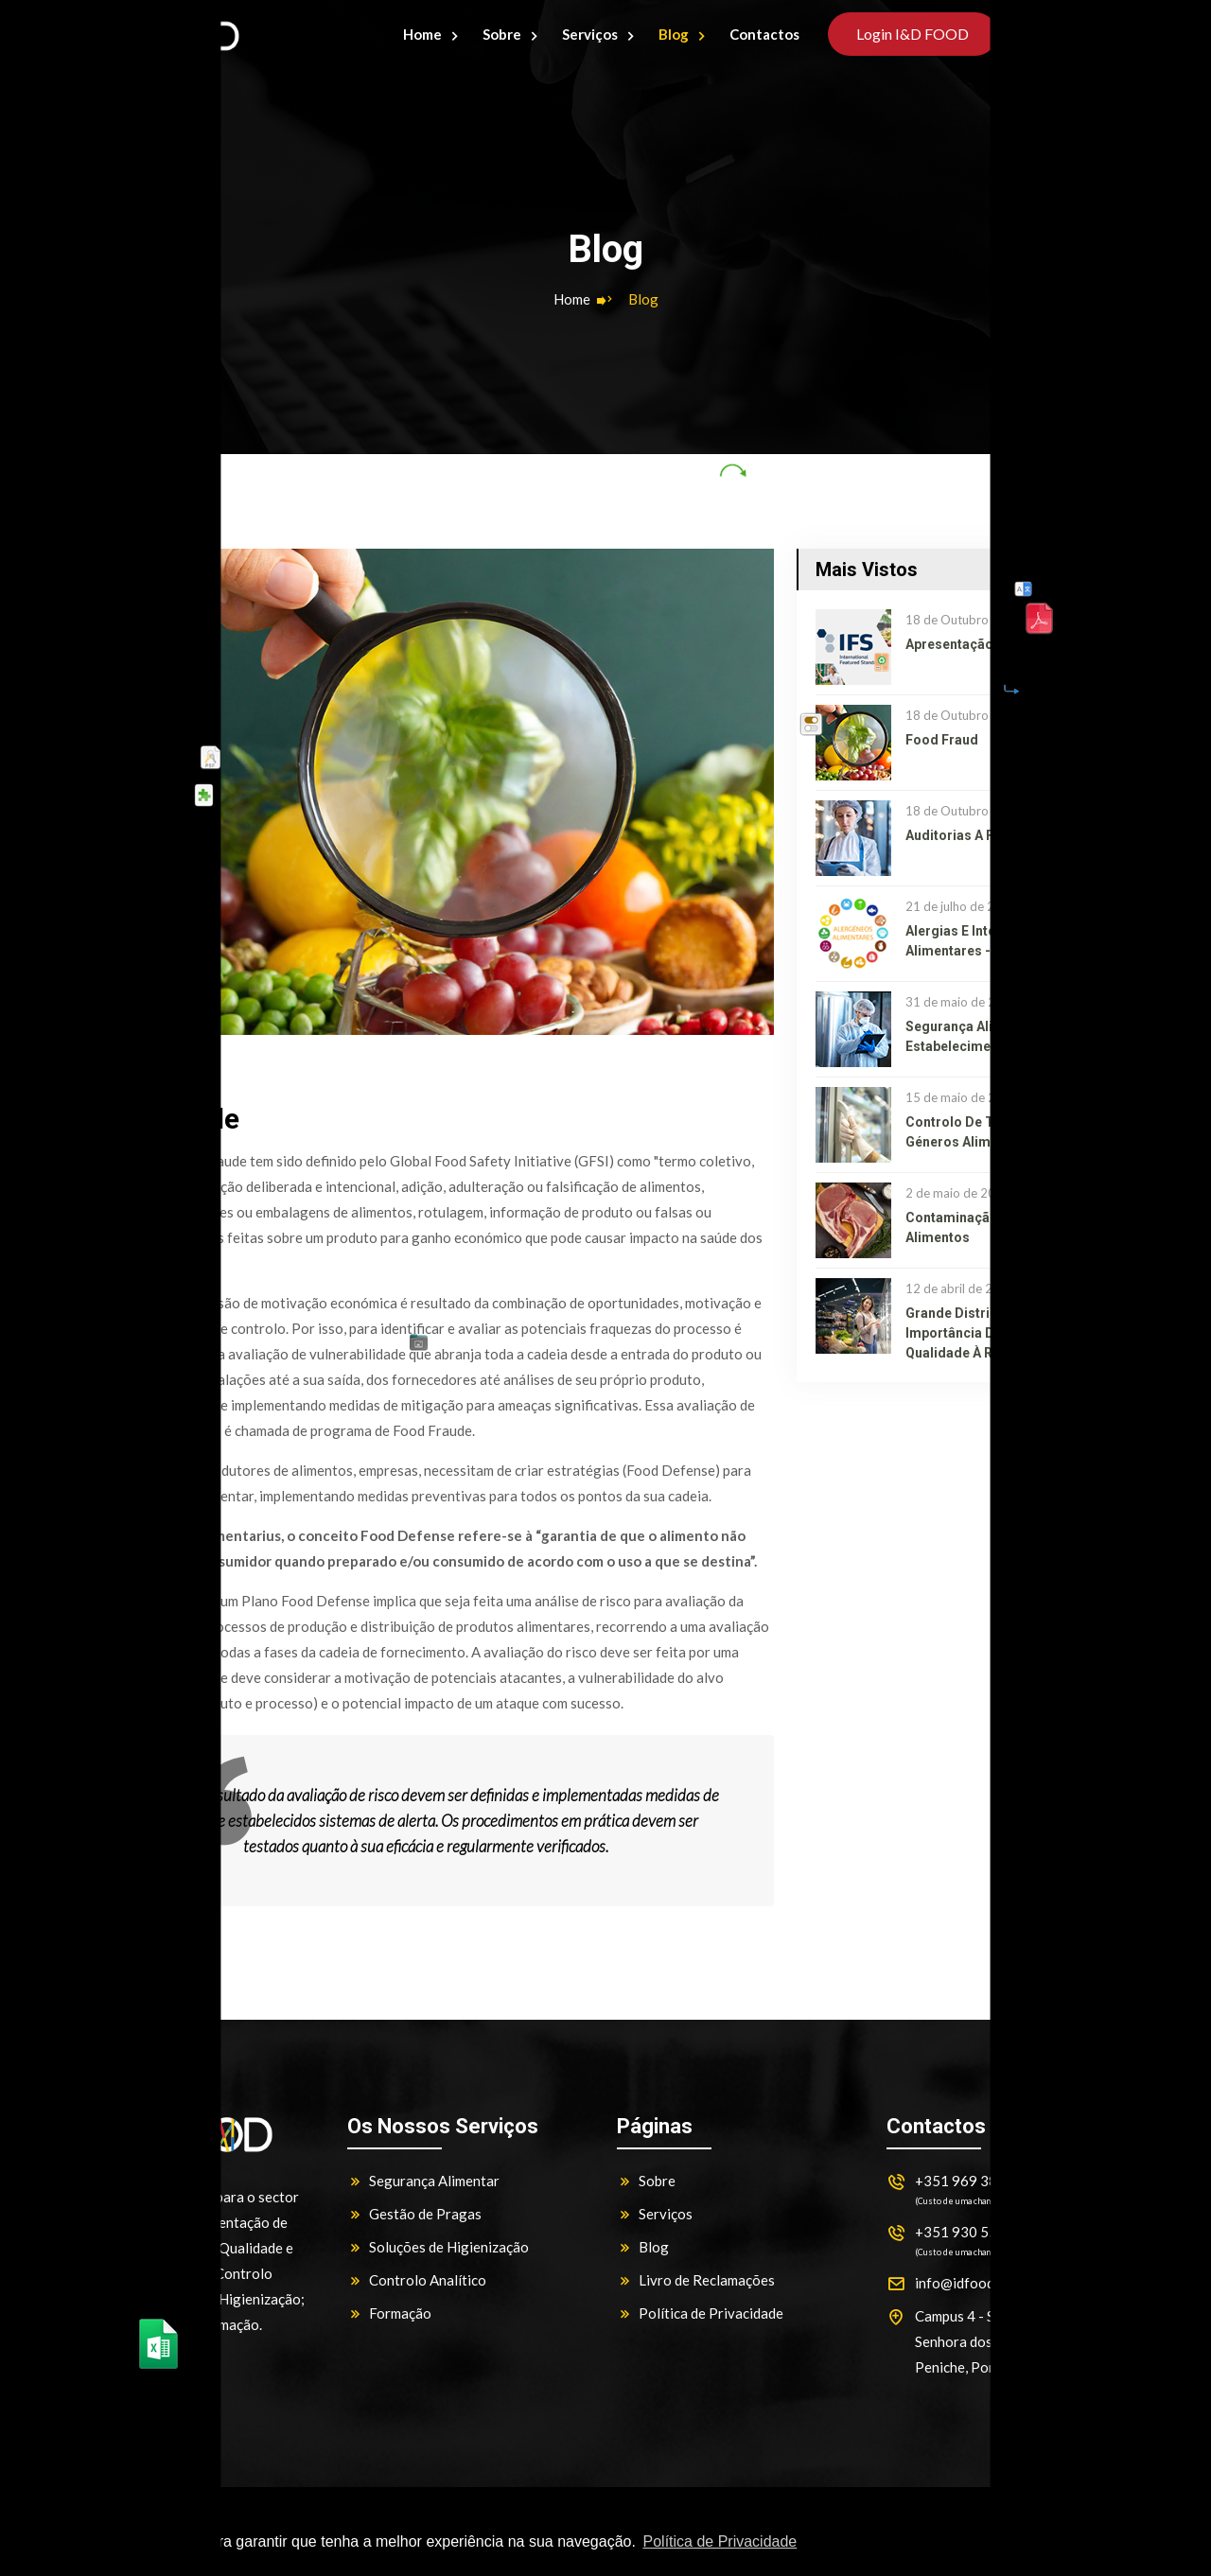 Image resolution: width=1211 pixels, height=2576 pixels. I want to click on access language and region settings, so click(1023, 588).